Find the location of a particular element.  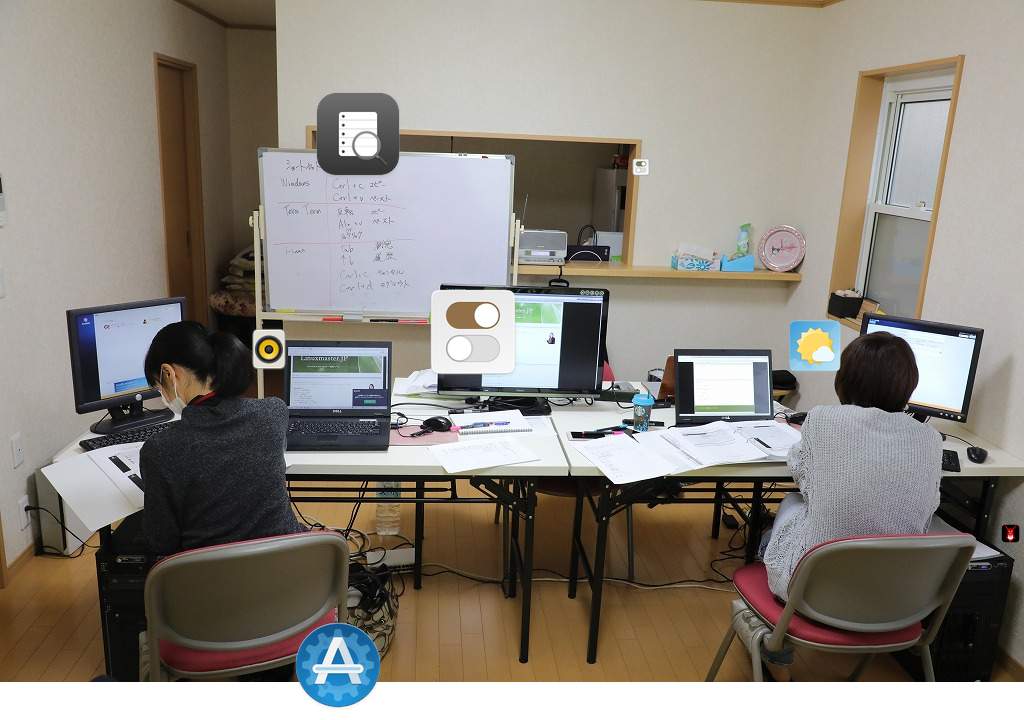

open the weather app is located at coordinates (815, 346).